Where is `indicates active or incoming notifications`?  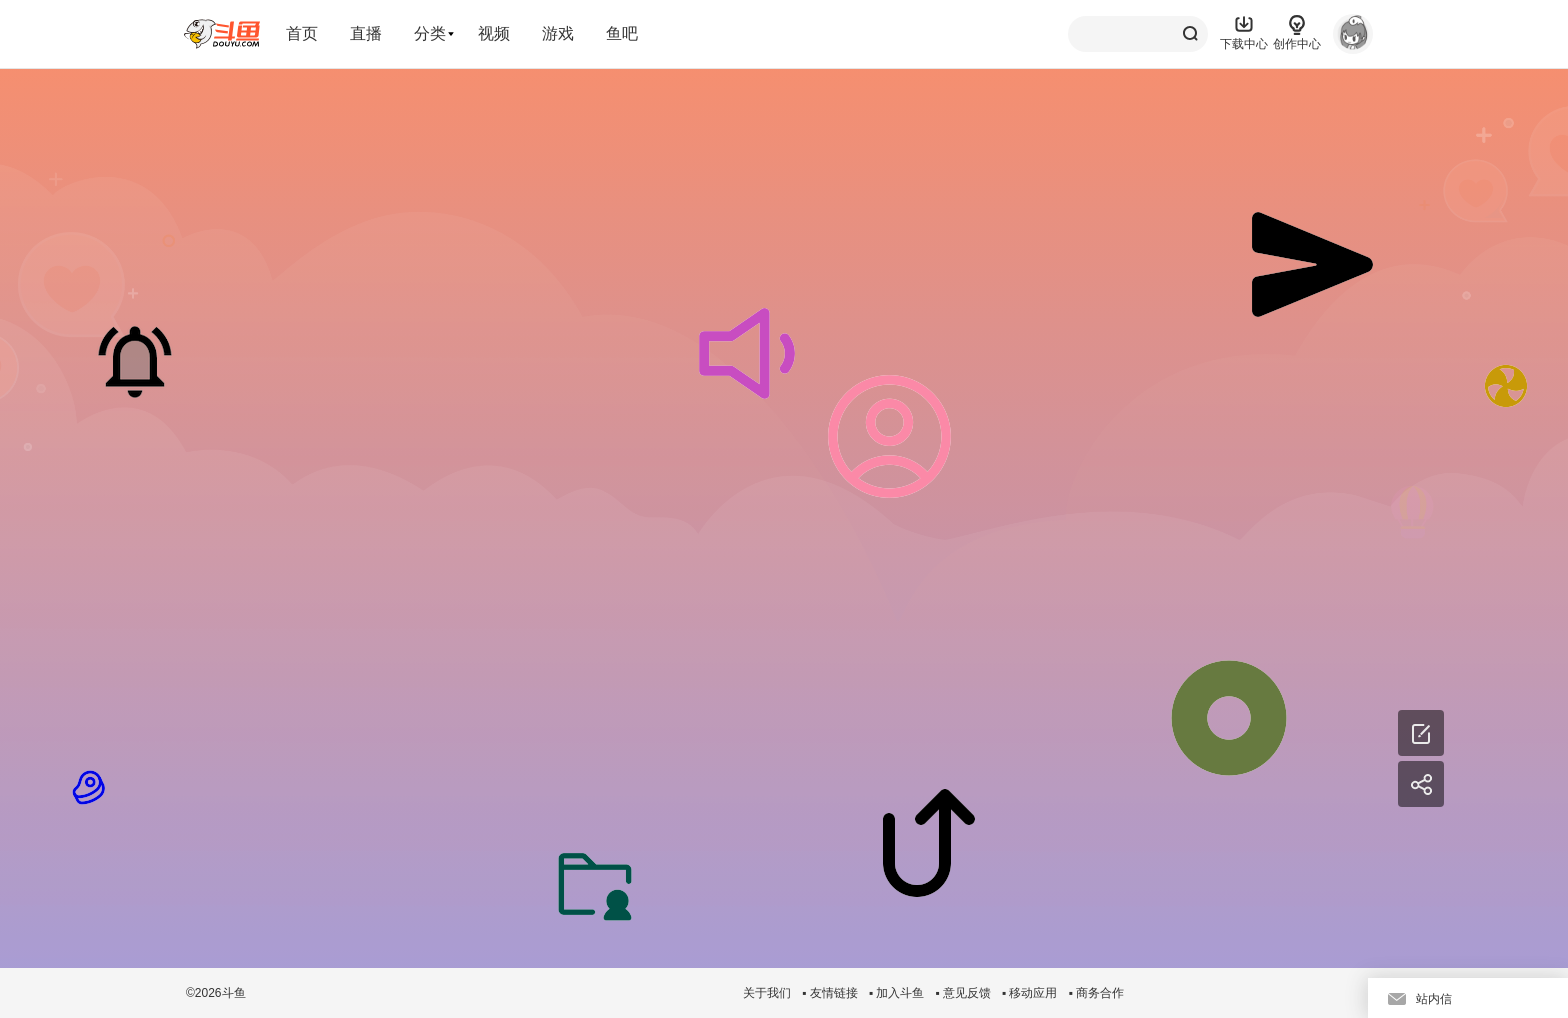
indicates active or incoming notifications is located at coordinates (135, 361).